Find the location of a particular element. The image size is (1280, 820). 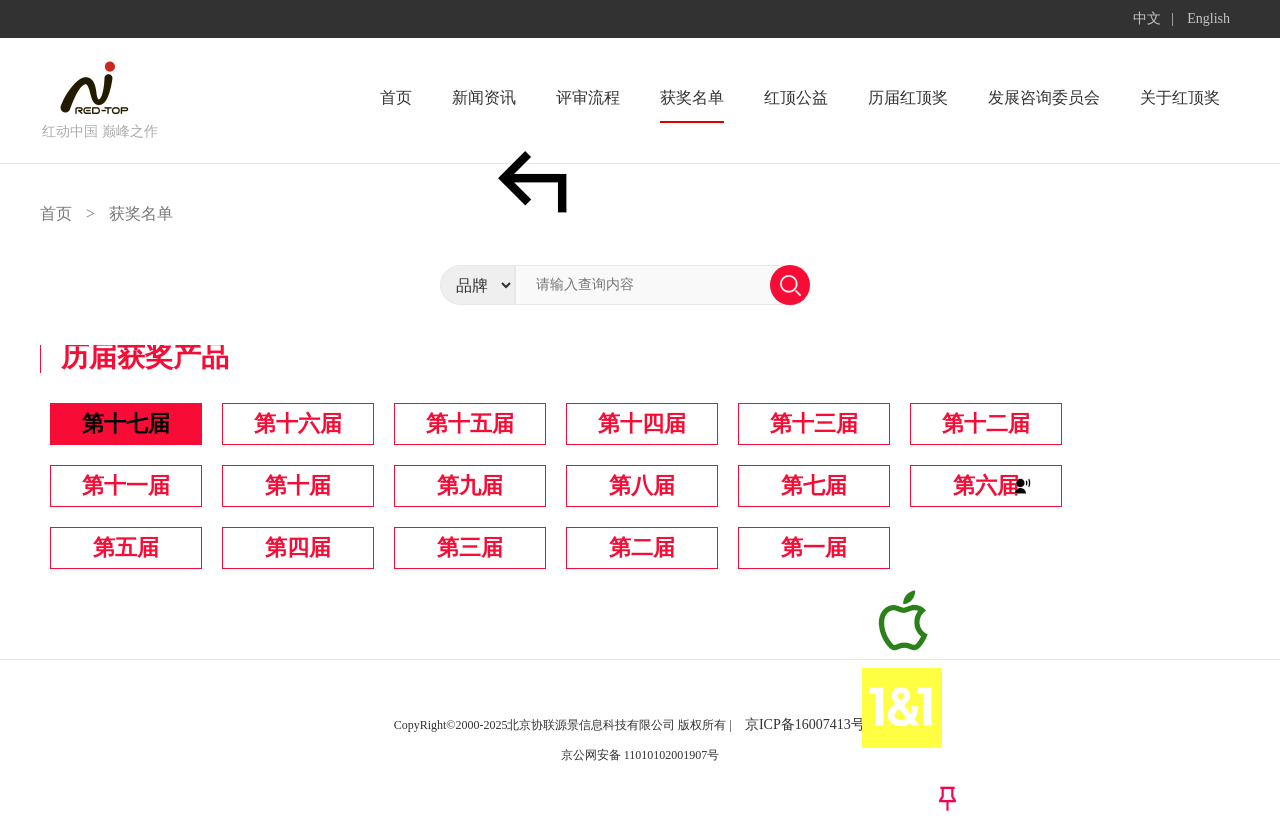

apple company logo is located at coordinates (904, 620).